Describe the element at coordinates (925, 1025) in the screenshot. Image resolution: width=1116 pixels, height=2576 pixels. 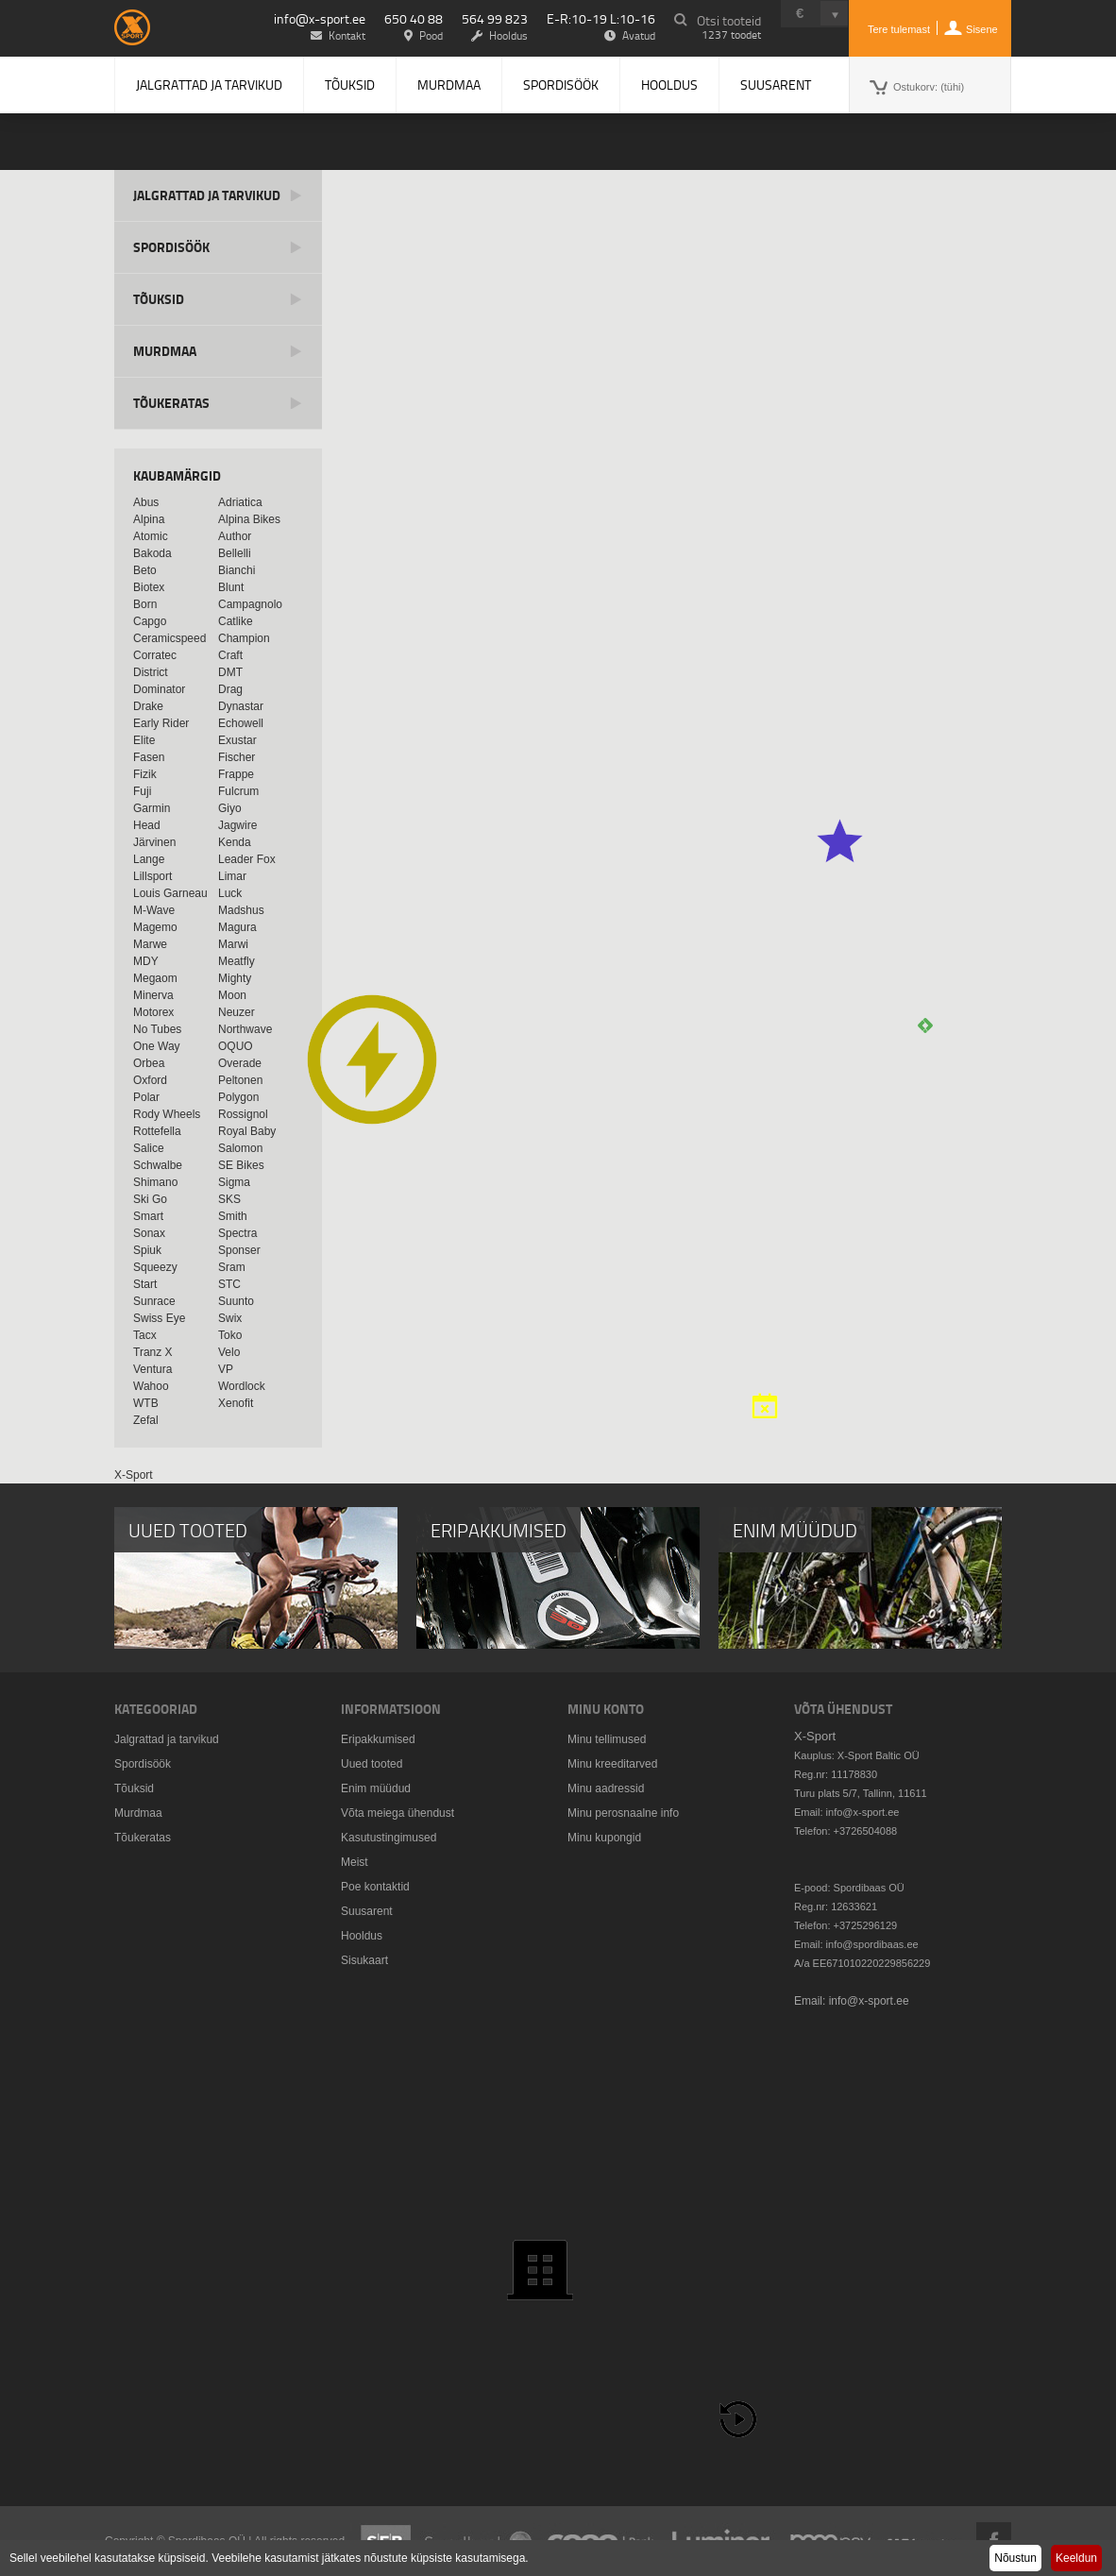
I see `google tag manager logo` at that location.